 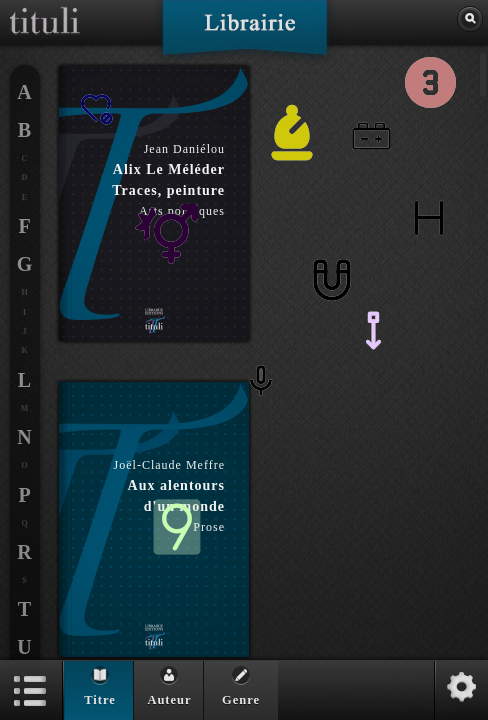 What do you see at coordinates (371, 137) in the screenshot?
I see `check vehicle battery status` at bounding box center [371, 137].